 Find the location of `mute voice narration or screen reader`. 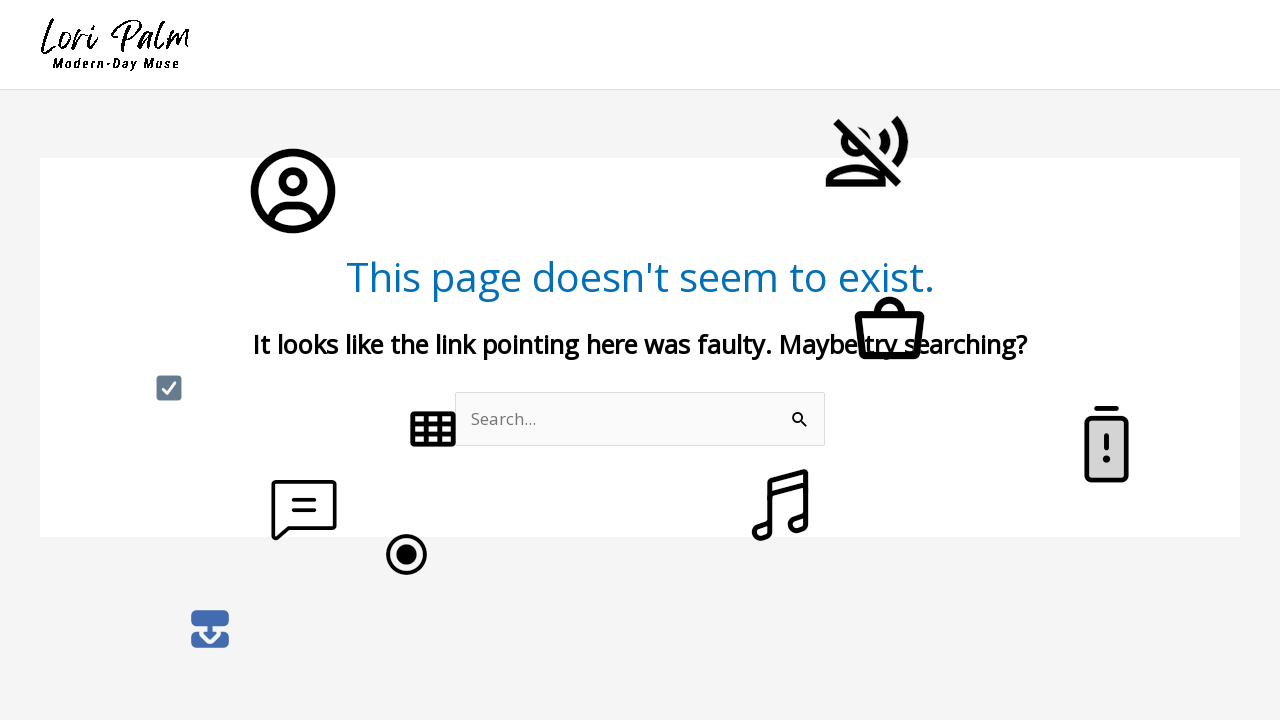

mute voice narration or screen reader is located at coordinates (867, 153).